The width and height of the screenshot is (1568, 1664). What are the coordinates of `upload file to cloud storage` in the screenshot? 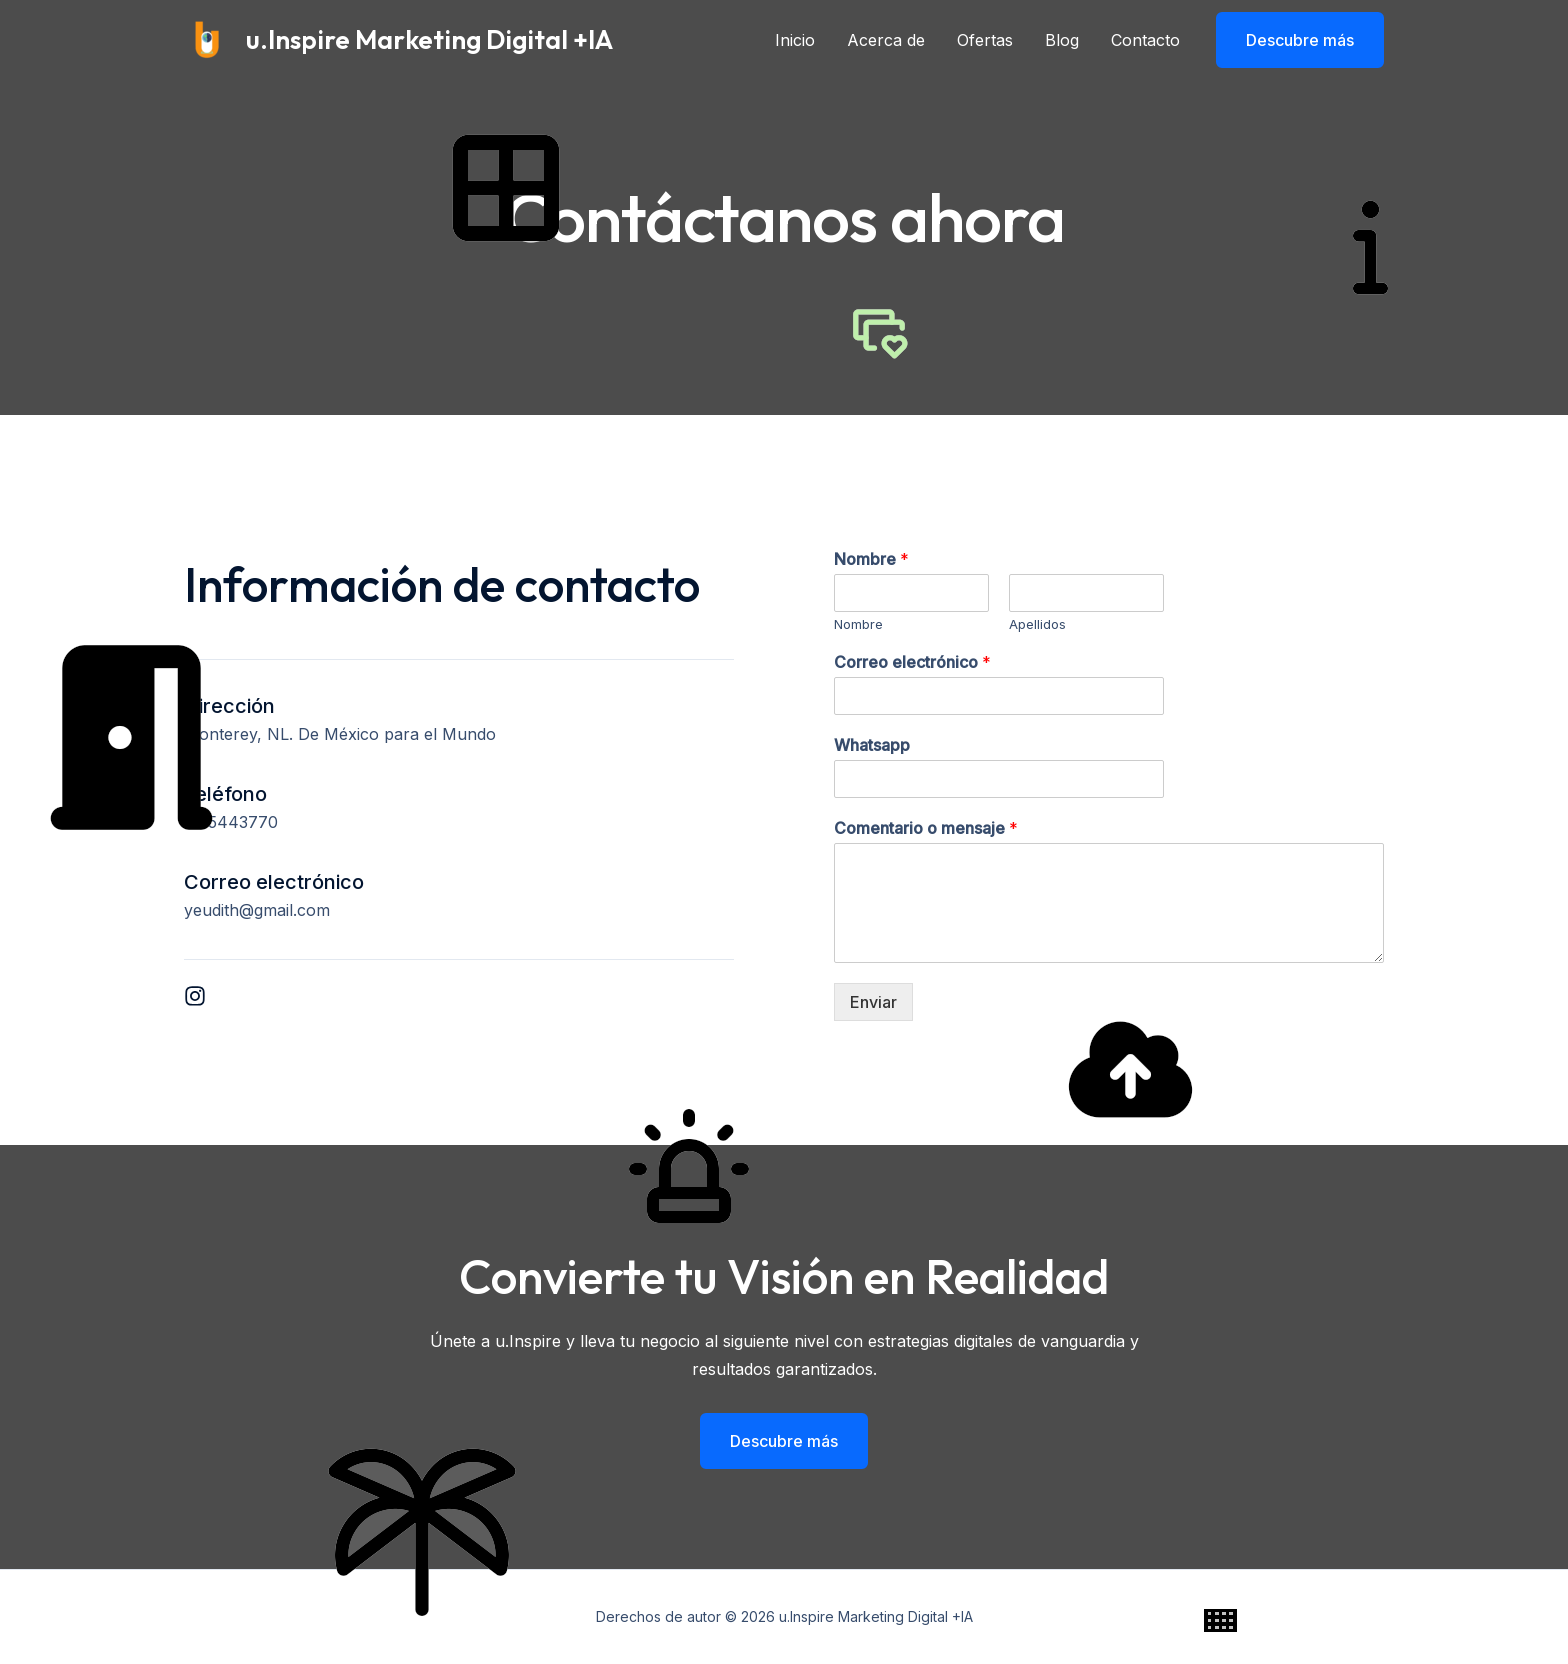 It's located at (1130, 1069).